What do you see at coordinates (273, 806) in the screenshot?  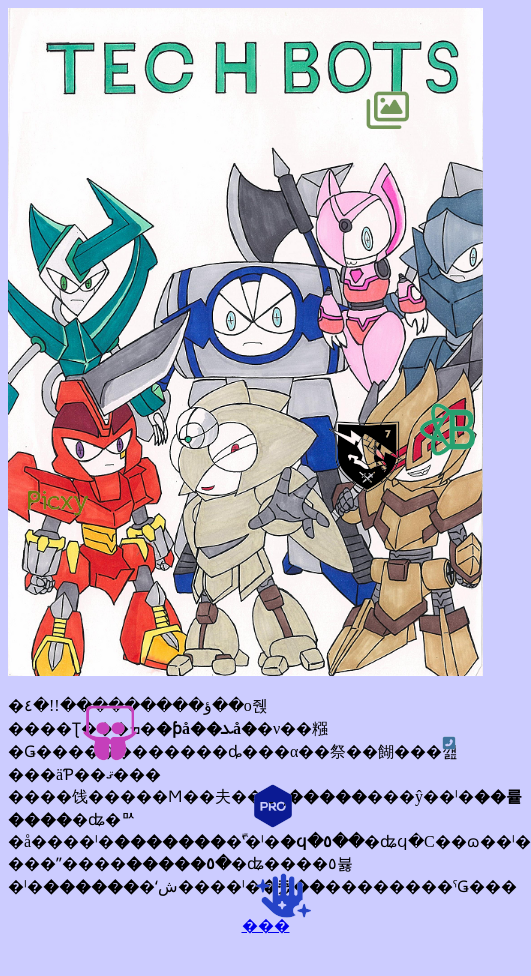 I see `themeco brand logo` at bounding box center [273, 806].